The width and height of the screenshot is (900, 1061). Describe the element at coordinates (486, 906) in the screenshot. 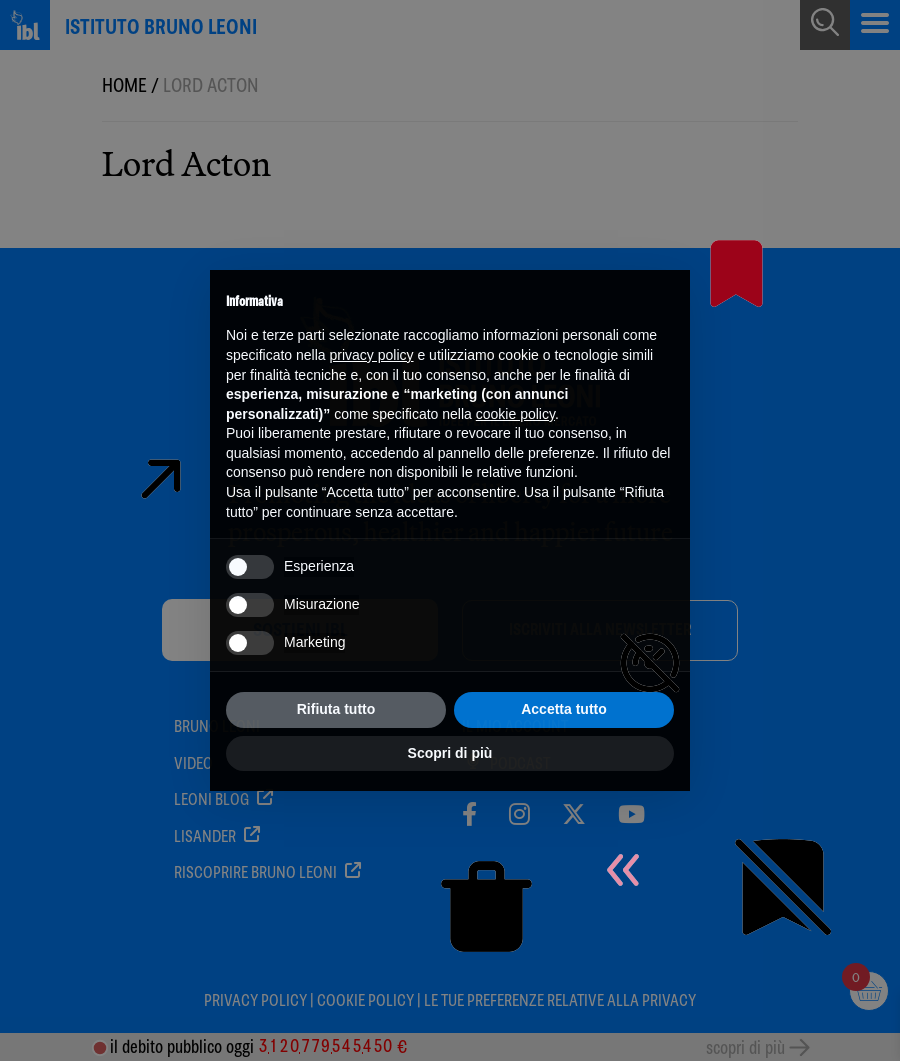

I see `delete selected item` at that location.